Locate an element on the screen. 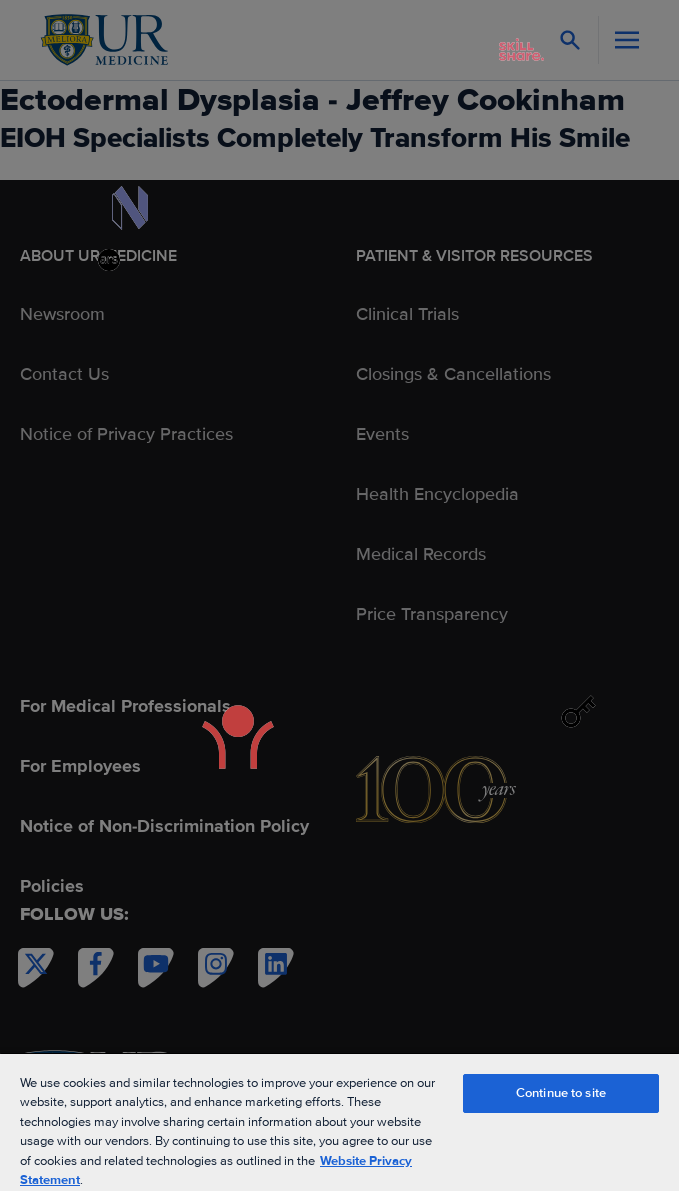 This screenshot has width=679, height=1191. visit ars technica website is located at coordinates (109, 260).